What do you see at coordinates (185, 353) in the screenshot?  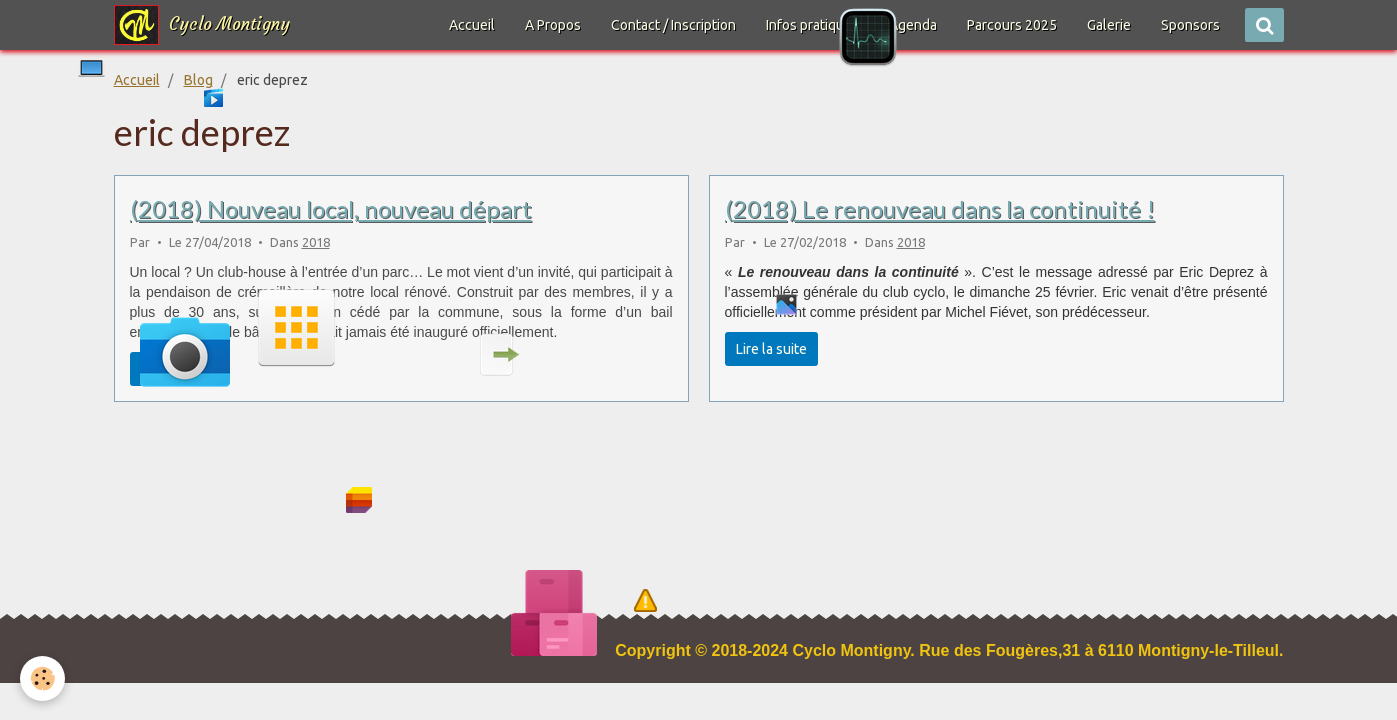 I see `open the camera app` at bounding box center [185, 353].